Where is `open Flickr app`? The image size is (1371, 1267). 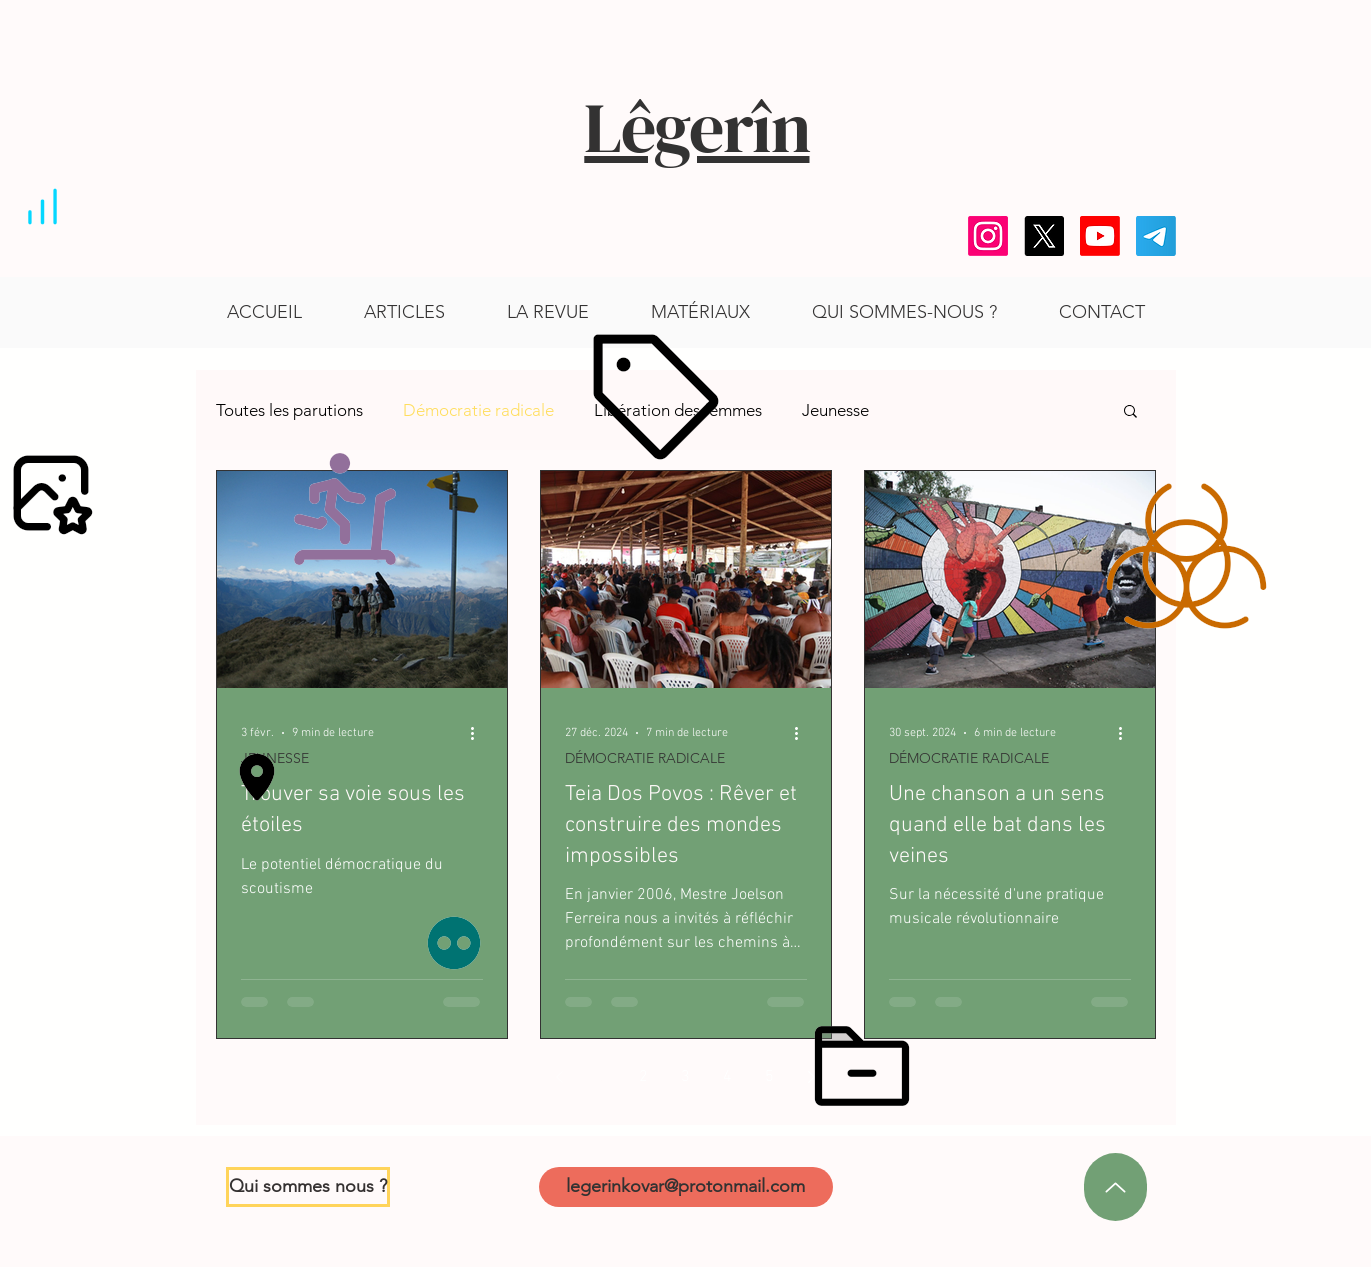
open Flickr app is located at coordinates (454, 943).